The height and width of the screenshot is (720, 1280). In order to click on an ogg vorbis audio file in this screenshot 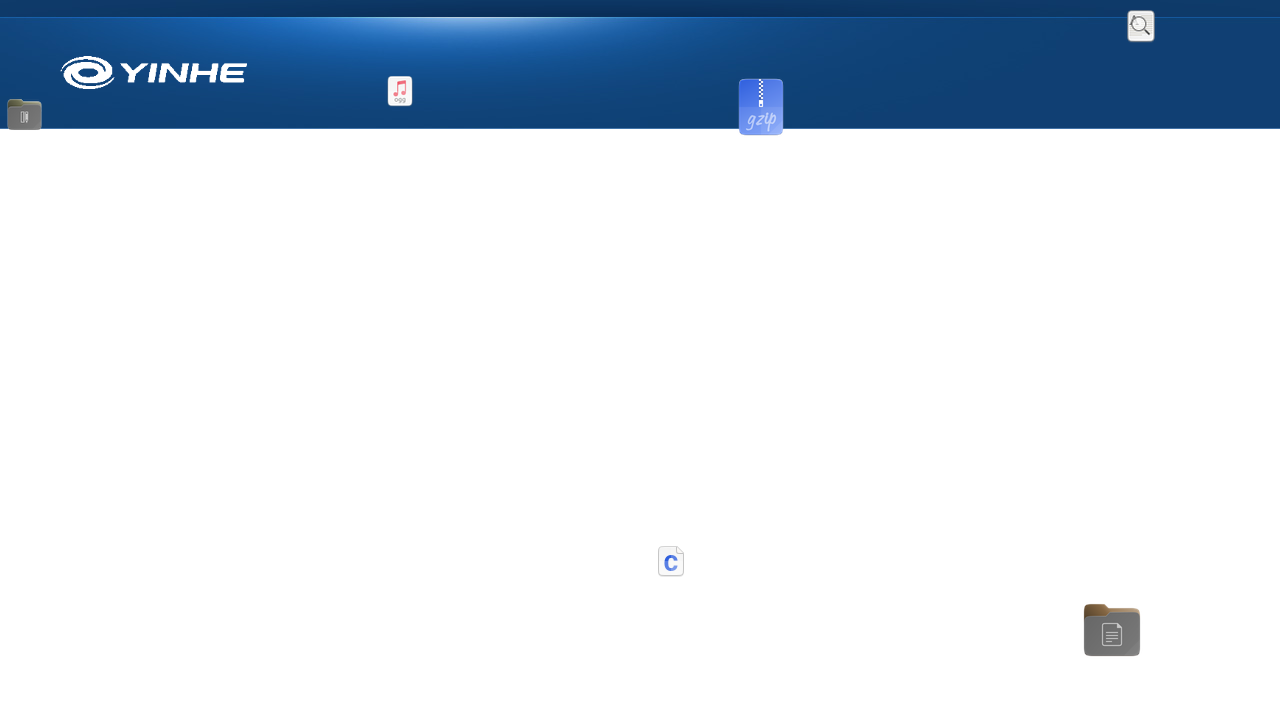, I will do `click(400, 91)`.